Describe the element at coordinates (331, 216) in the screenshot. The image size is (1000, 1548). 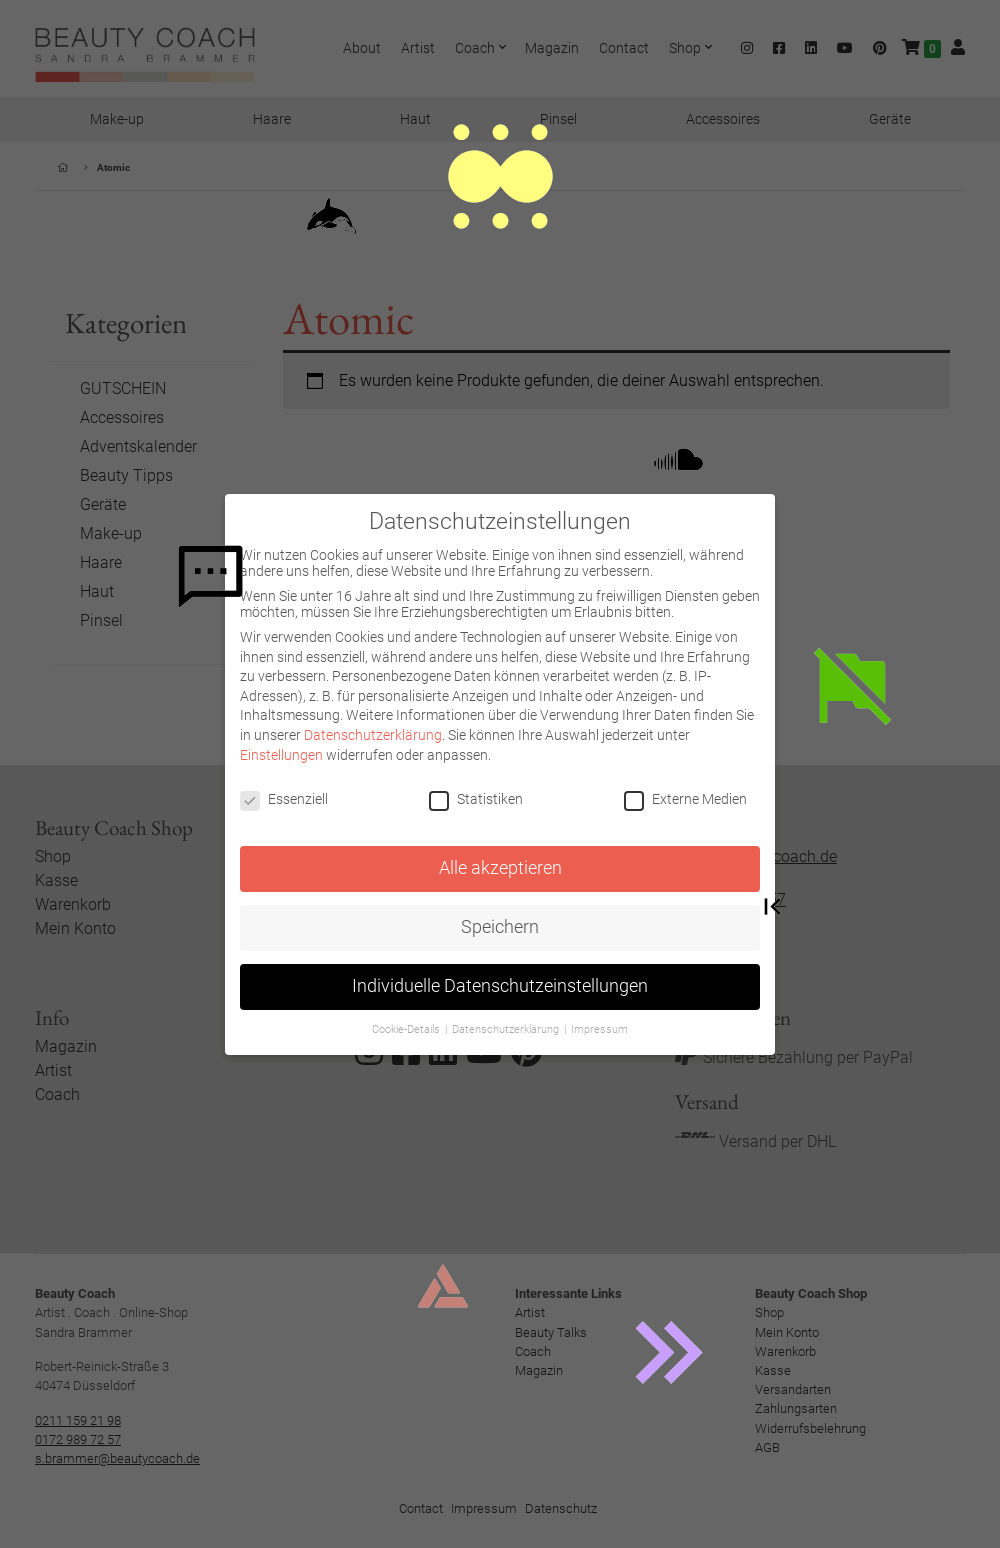
I see `apache hbase database platform logo` at that location.